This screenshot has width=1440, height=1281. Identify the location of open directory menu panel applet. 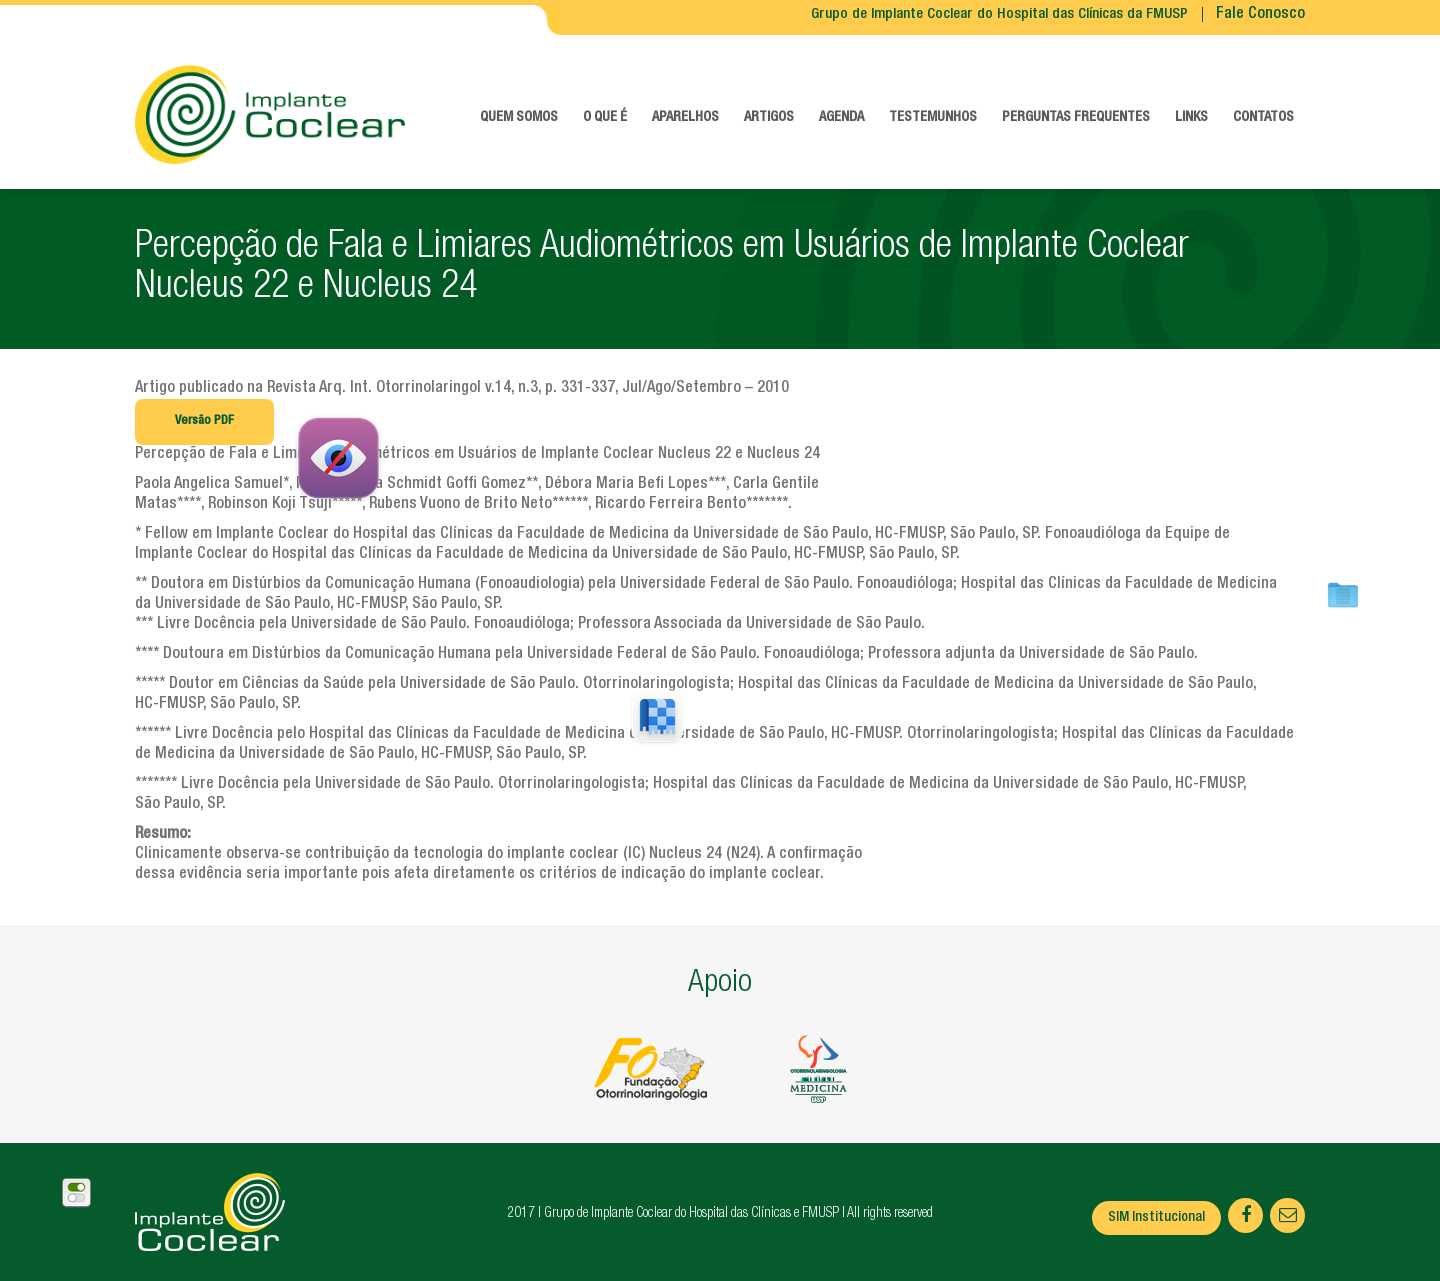
(1343, 595).